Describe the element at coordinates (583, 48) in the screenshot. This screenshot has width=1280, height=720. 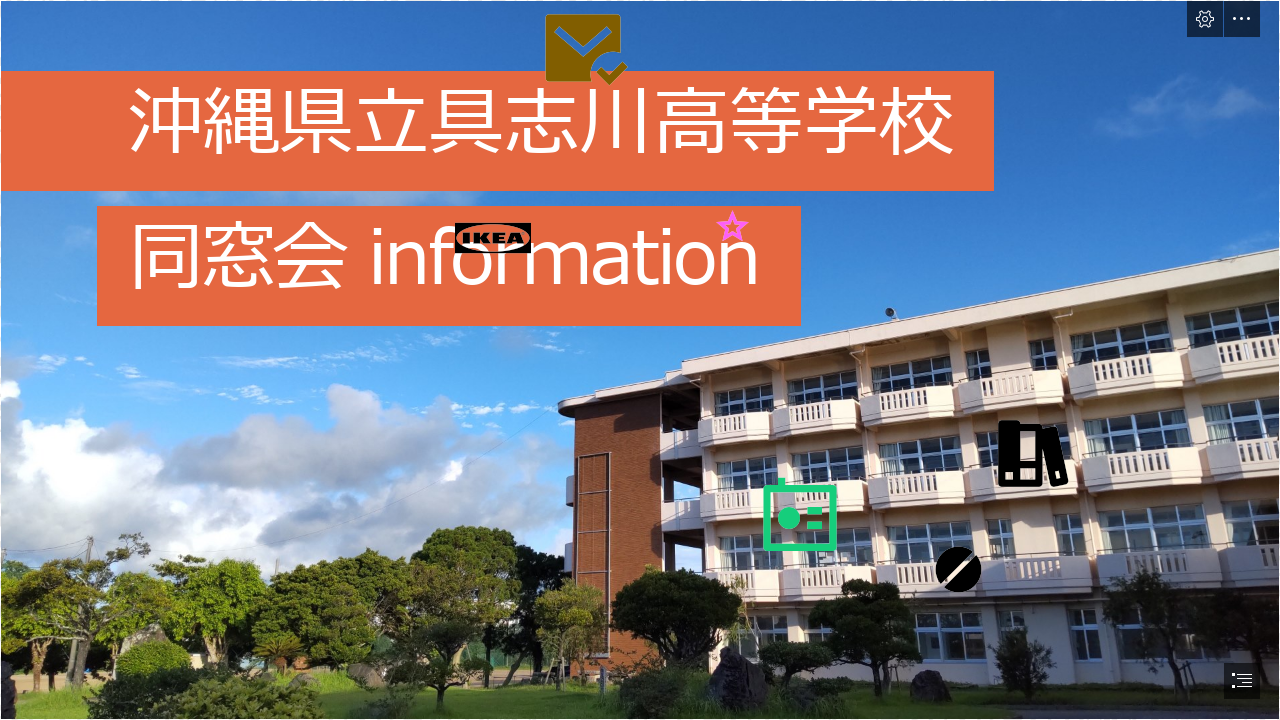
I see `email successfully sent or delivered` at that location.